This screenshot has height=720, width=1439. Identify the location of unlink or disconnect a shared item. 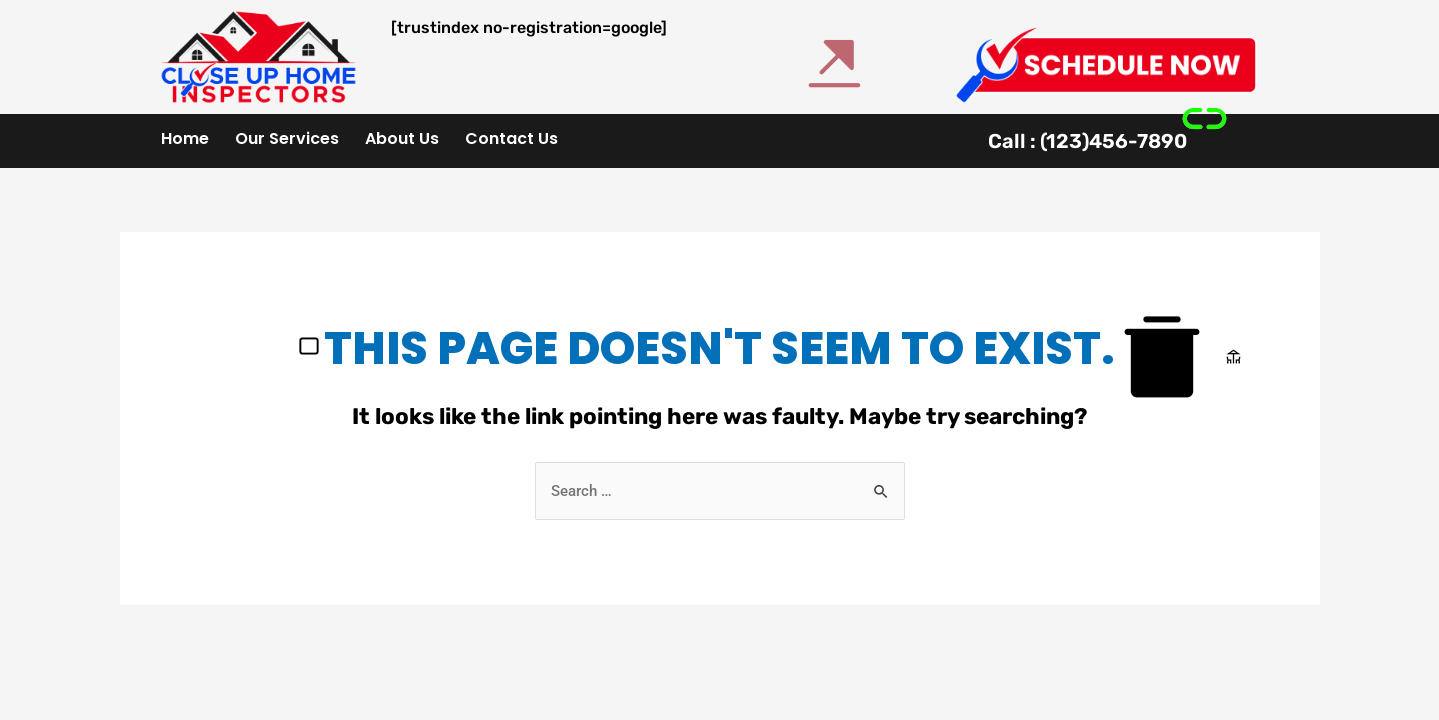
(1204, 118).